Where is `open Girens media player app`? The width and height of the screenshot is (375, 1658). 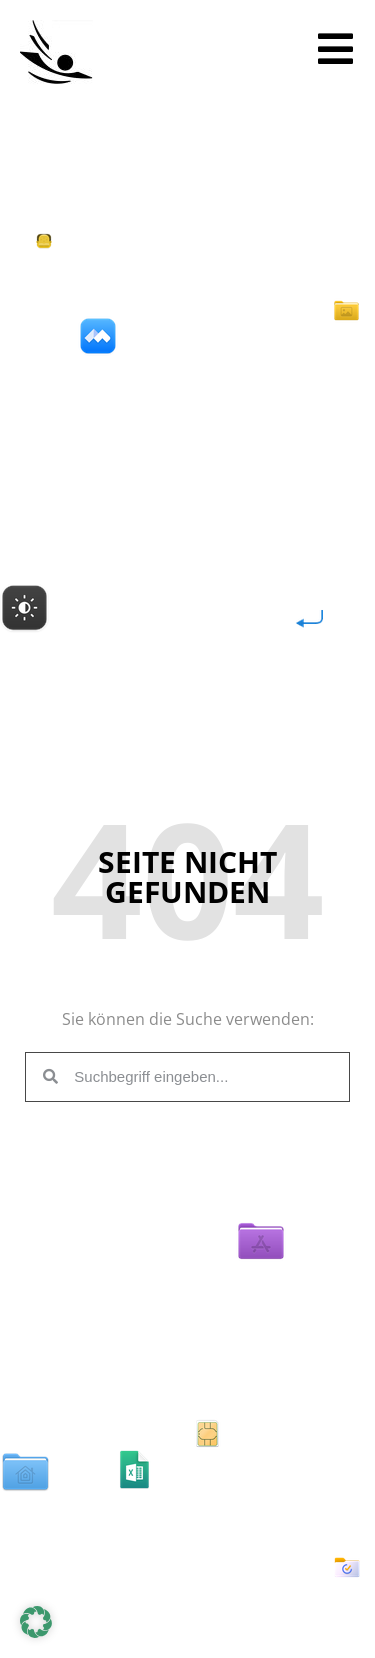 open Girens media player app is located at coordinates (44, 241).